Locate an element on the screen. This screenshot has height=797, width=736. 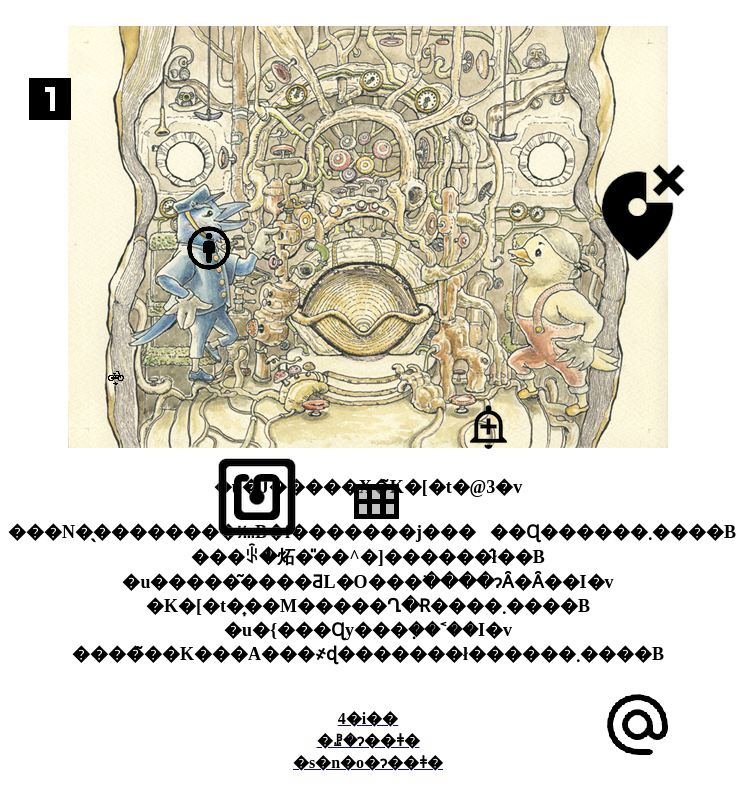
view attribution or credits information is located at coordinates (209, 248).